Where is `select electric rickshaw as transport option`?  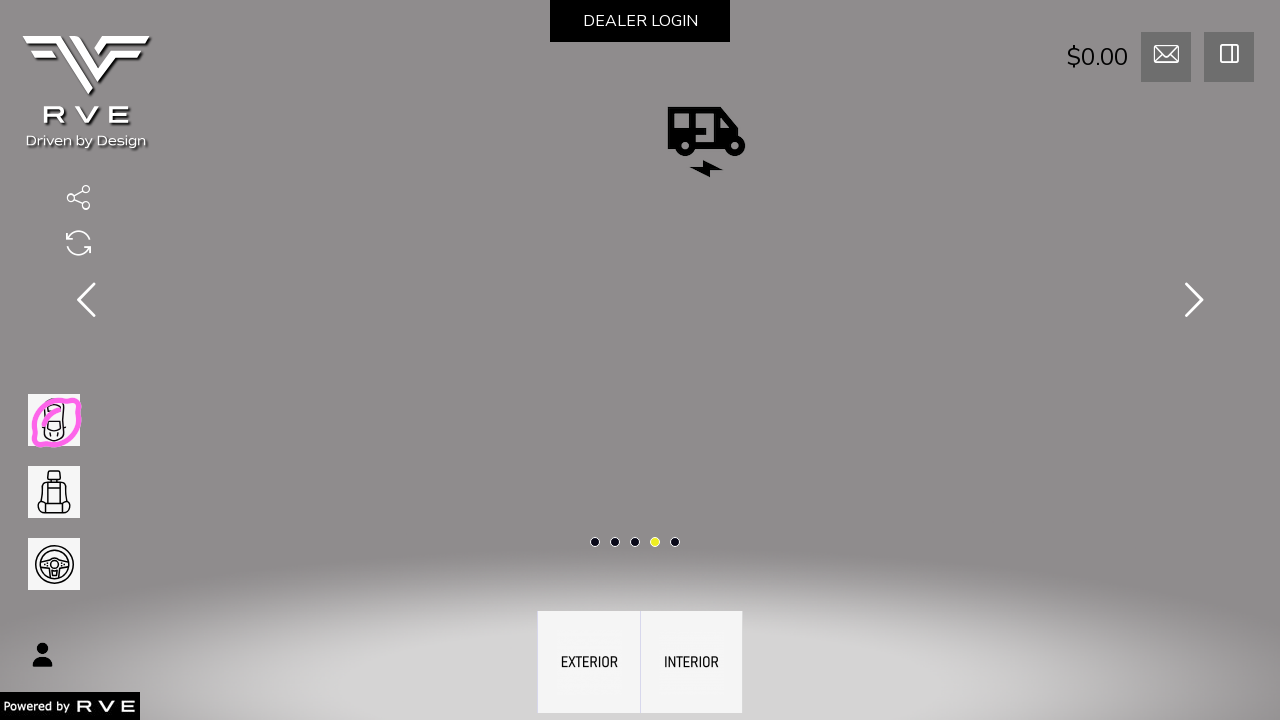 select electric rickshaw as transport option is located at coordinates (706, 138).